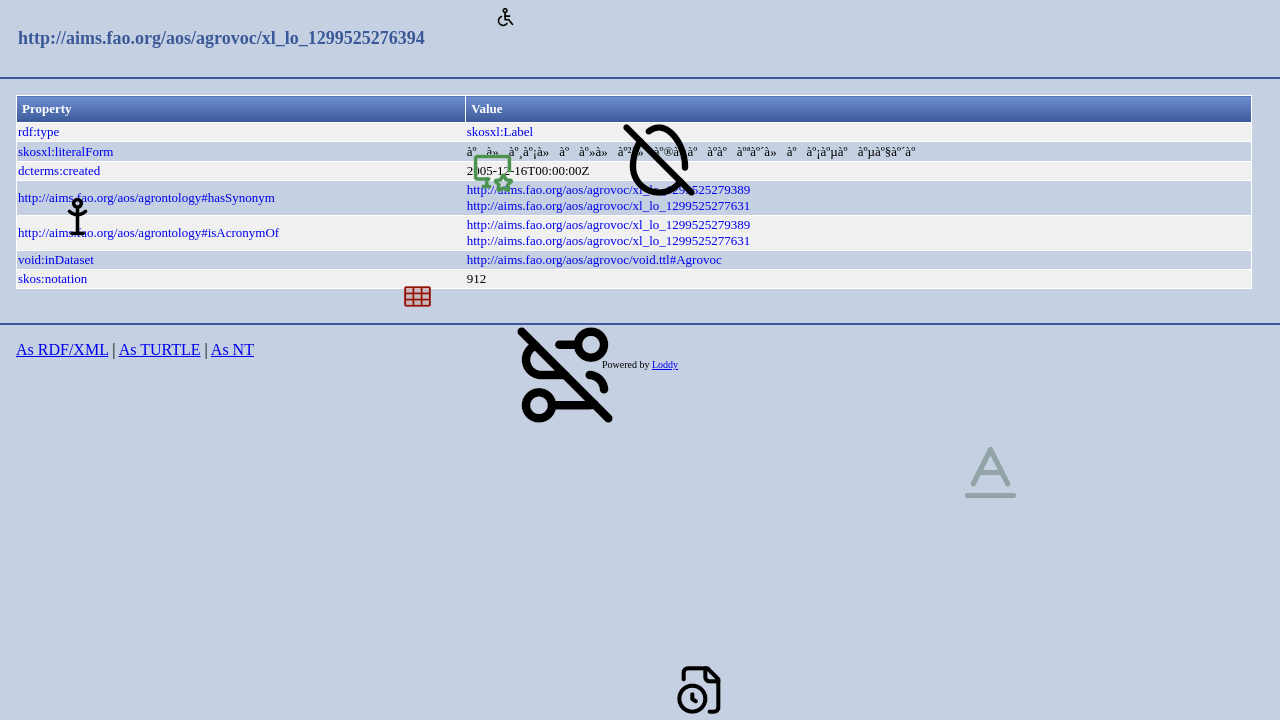 The image size is (1280, 720). I want to click on switch to grid view layout, so click(417, 296).